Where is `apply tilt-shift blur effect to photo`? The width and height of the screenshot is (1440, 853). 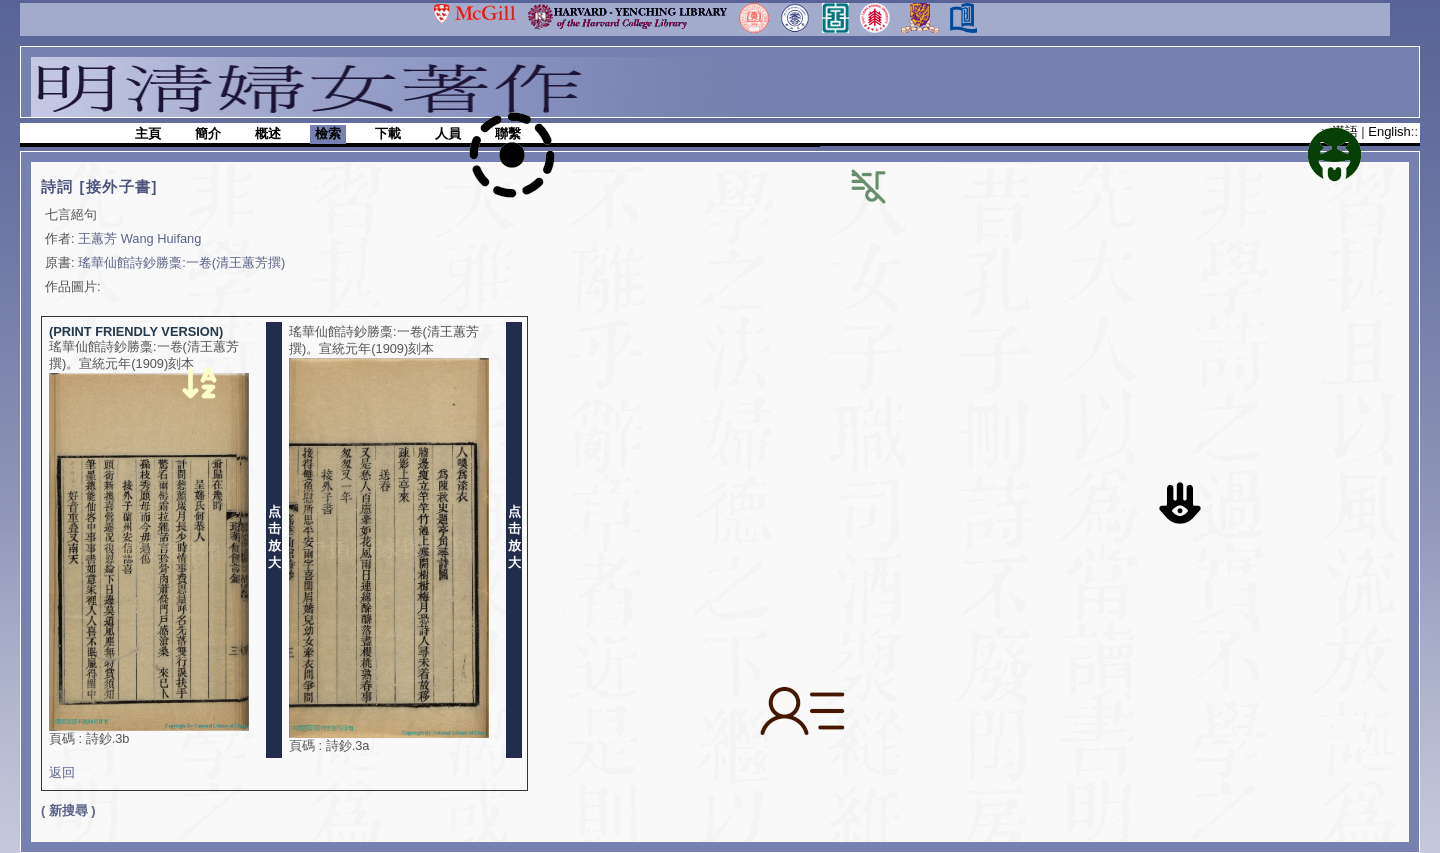 apply tilt-shift blur effect to photo is located at coordinates (512, 155).